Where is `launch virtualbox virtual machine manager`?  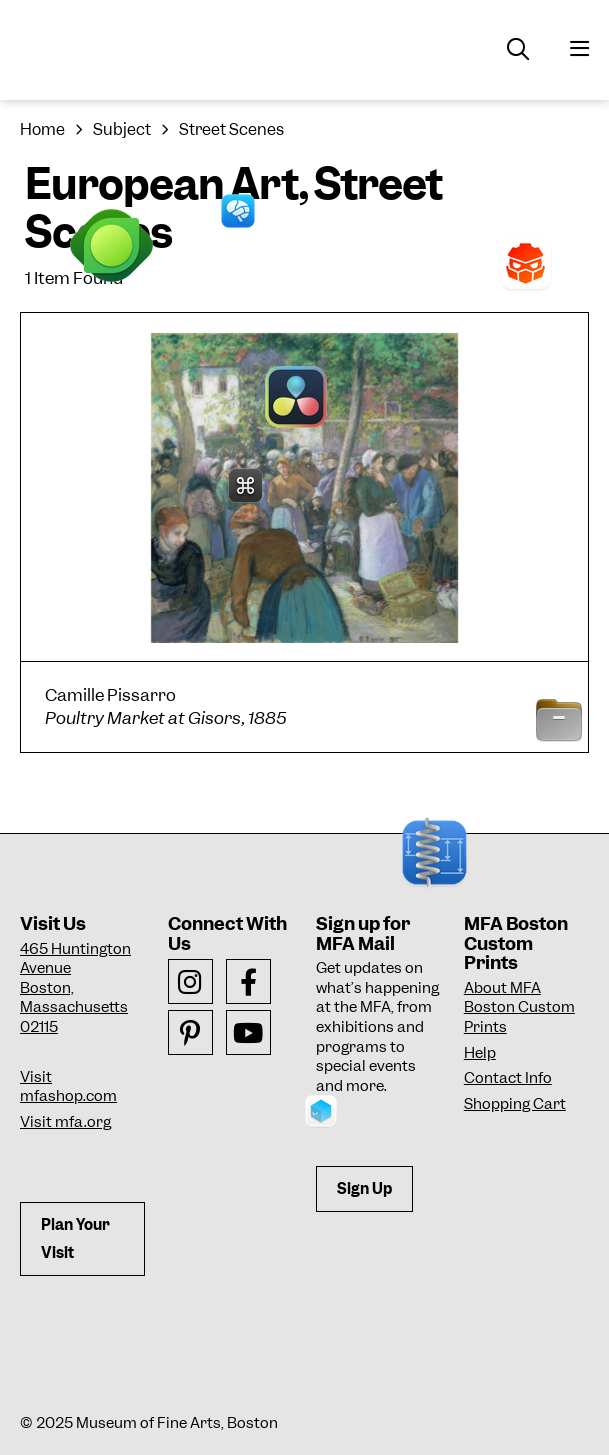
launch virtualbox virtual machine manager is located at coordinates (321, 1111).